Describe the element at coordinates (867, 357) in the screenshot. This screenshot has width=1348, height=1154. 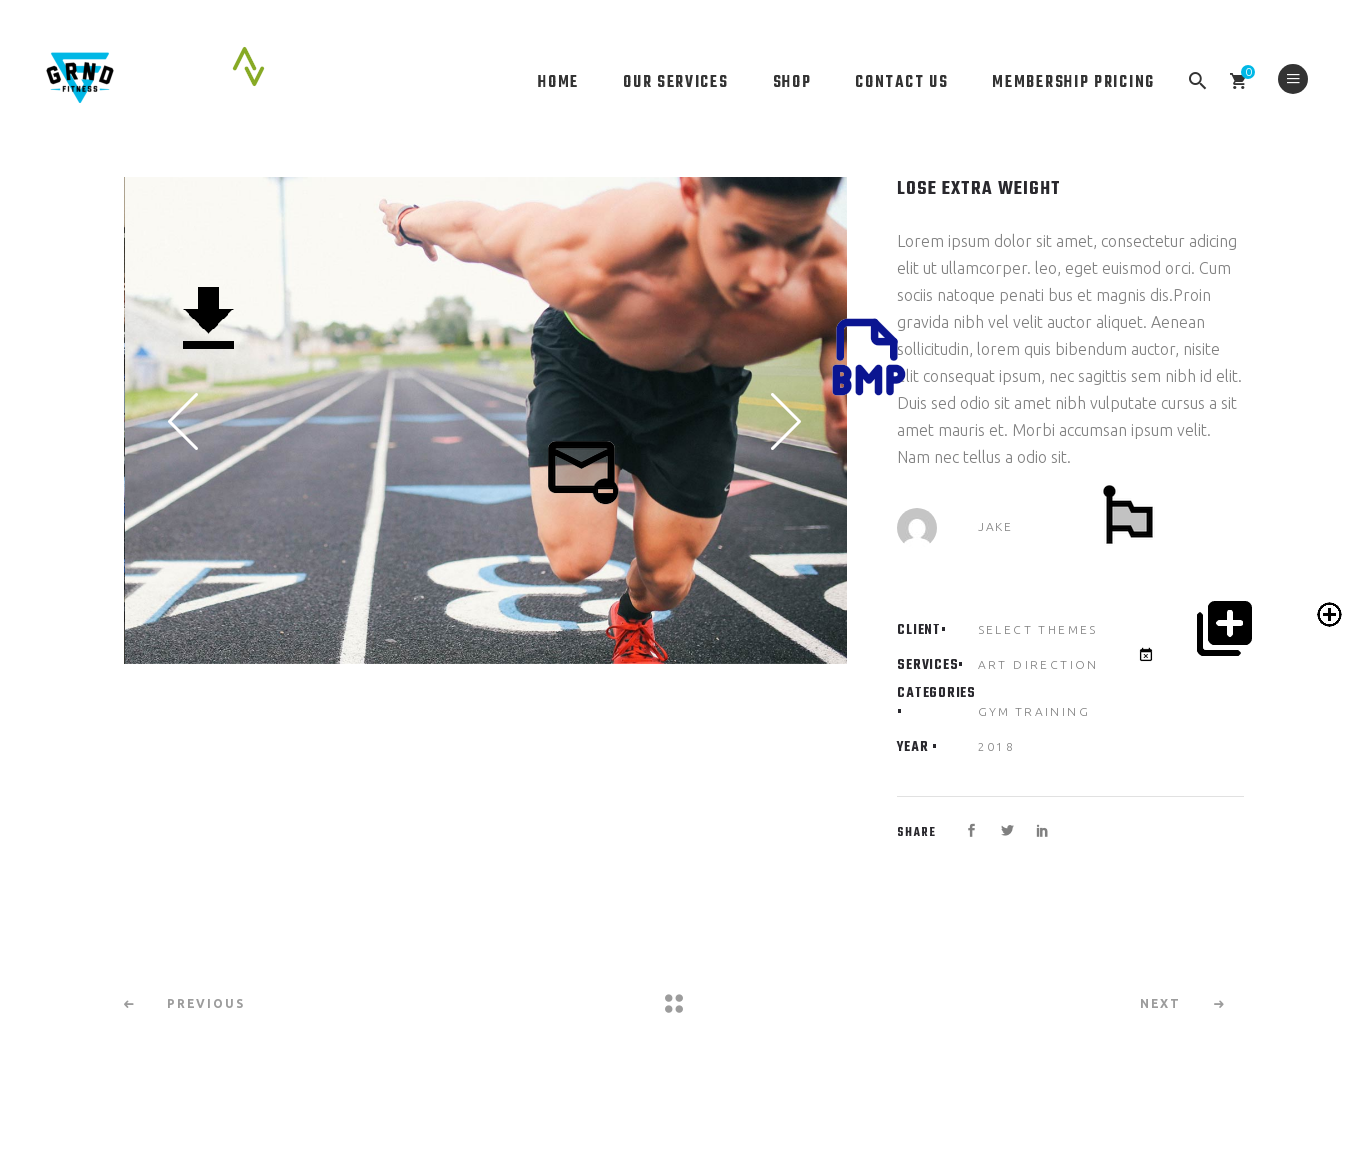
I see `indicates a BMP image file type` at that location.